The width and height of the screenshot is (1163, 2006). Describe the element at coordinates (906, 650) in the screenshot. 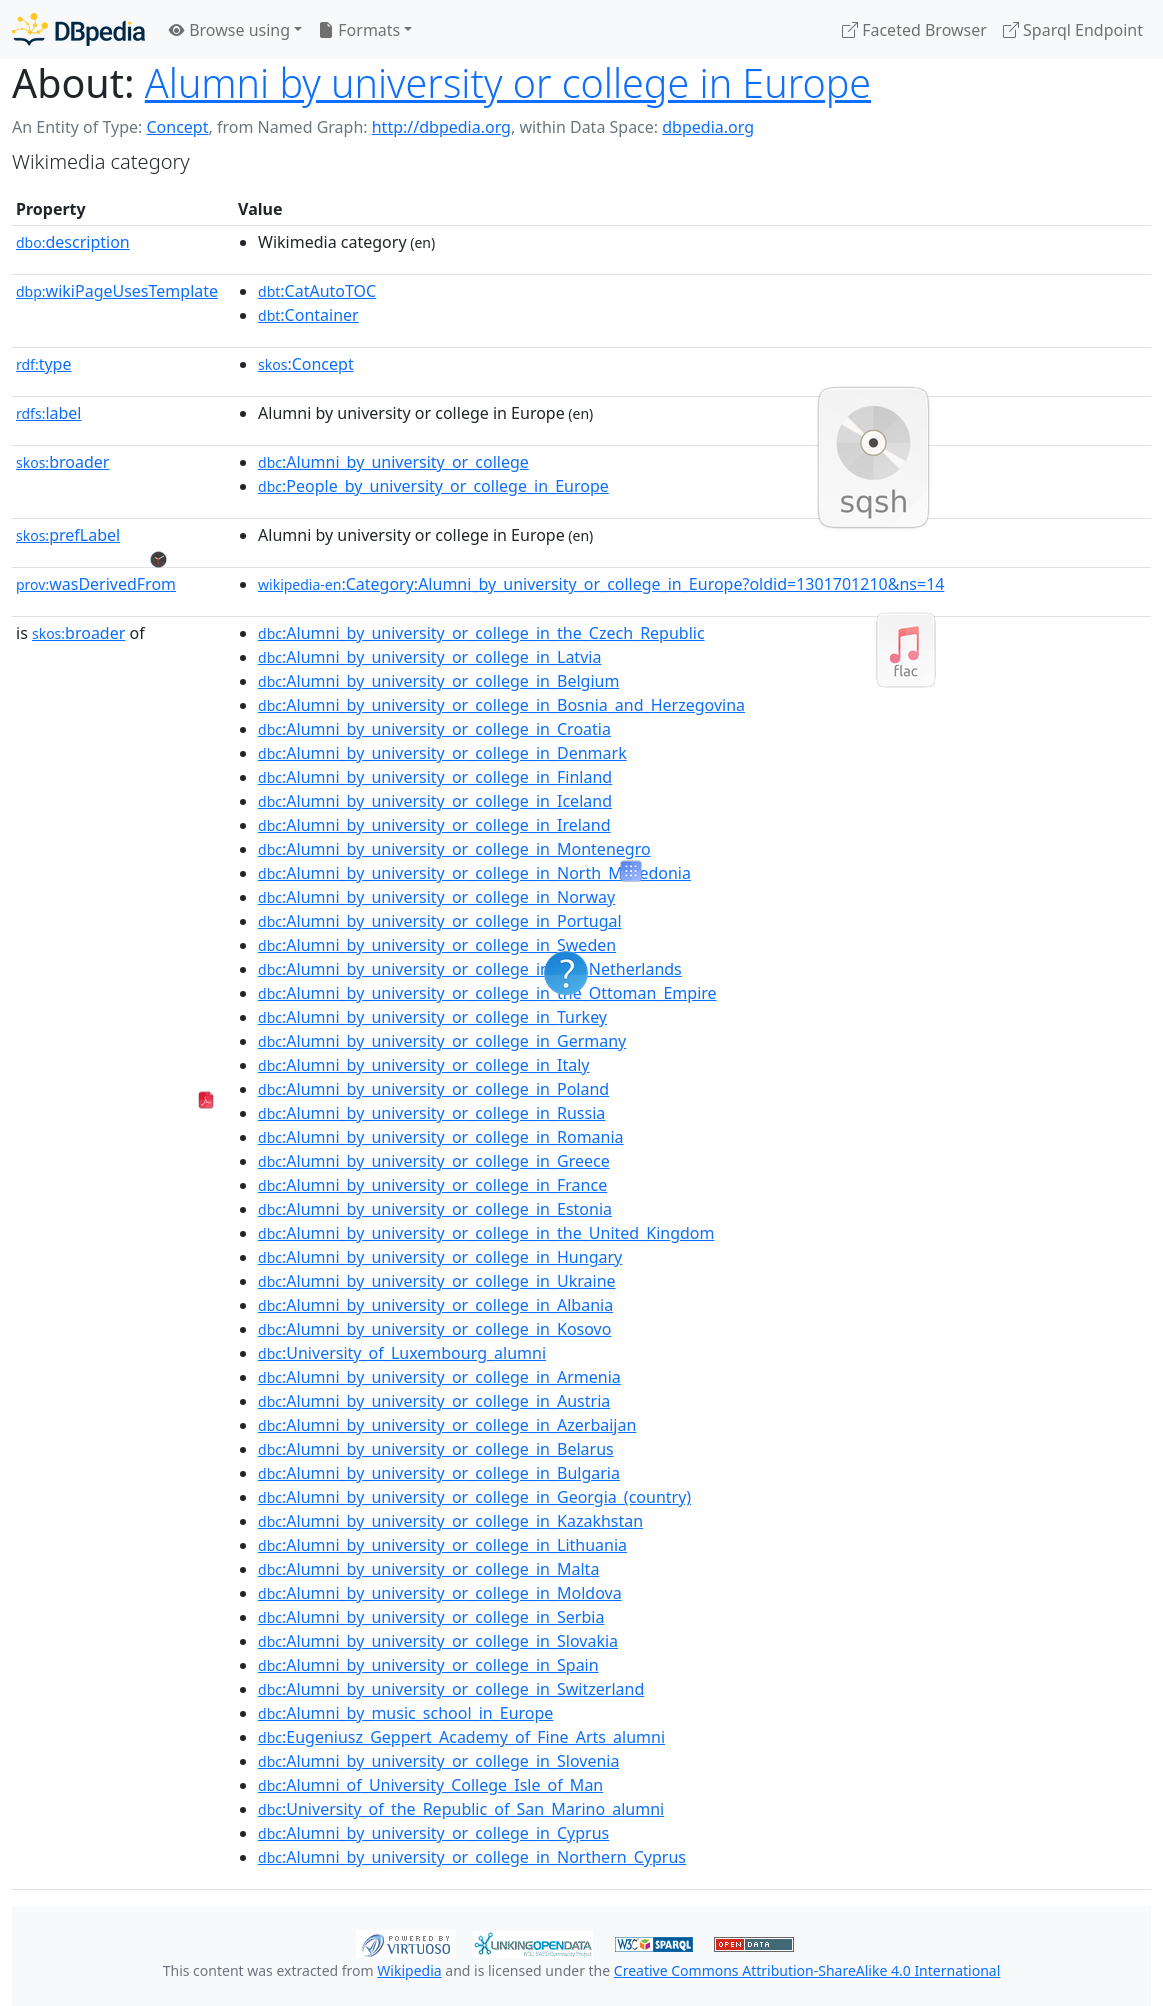

I see `a FLAC audio file` at that location.